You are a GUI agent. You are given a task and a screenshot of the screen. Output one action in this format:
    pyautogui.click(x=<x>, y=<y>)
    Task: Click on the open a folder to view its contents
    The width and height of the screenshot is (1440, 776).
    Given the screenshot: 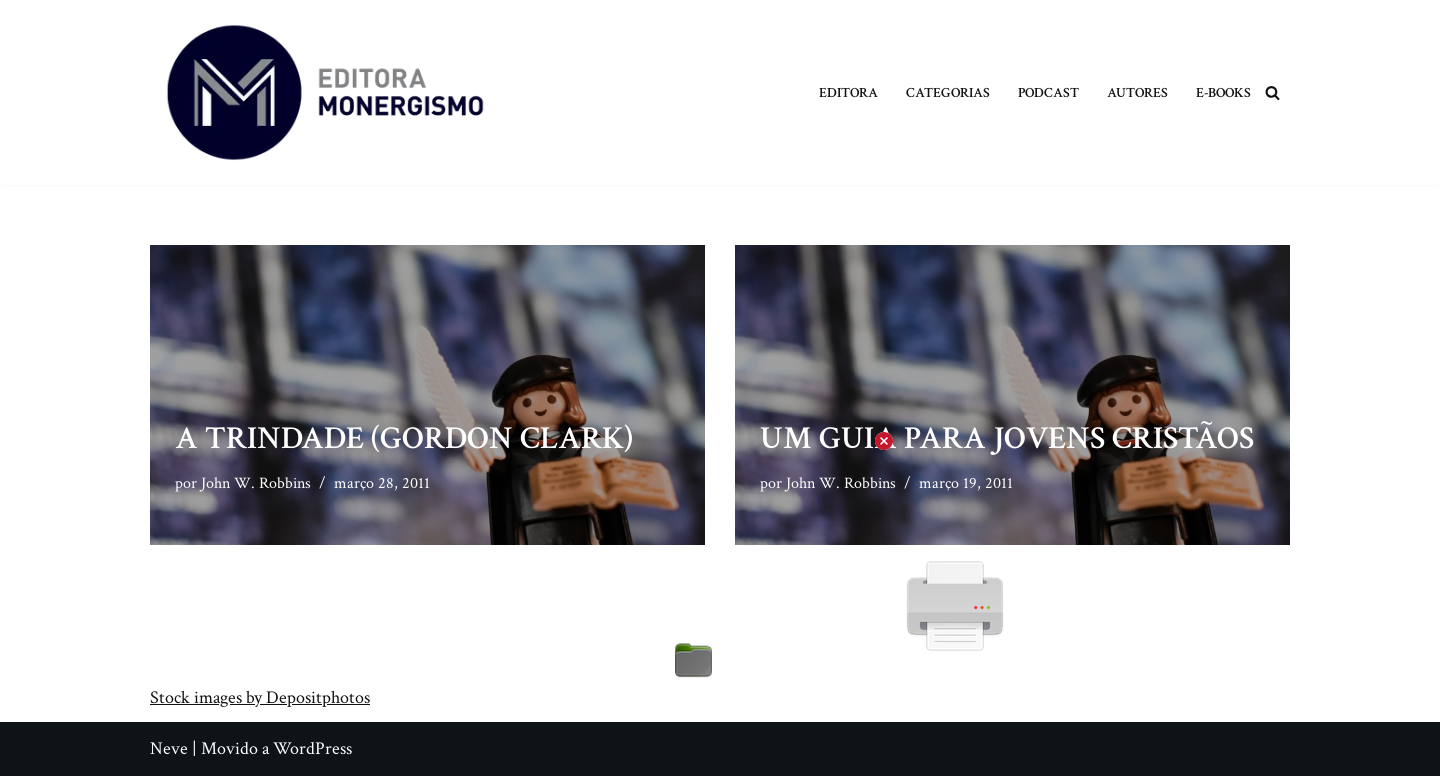 What is the action you would take?
    pyautogui.click(x=693, y=659)
    